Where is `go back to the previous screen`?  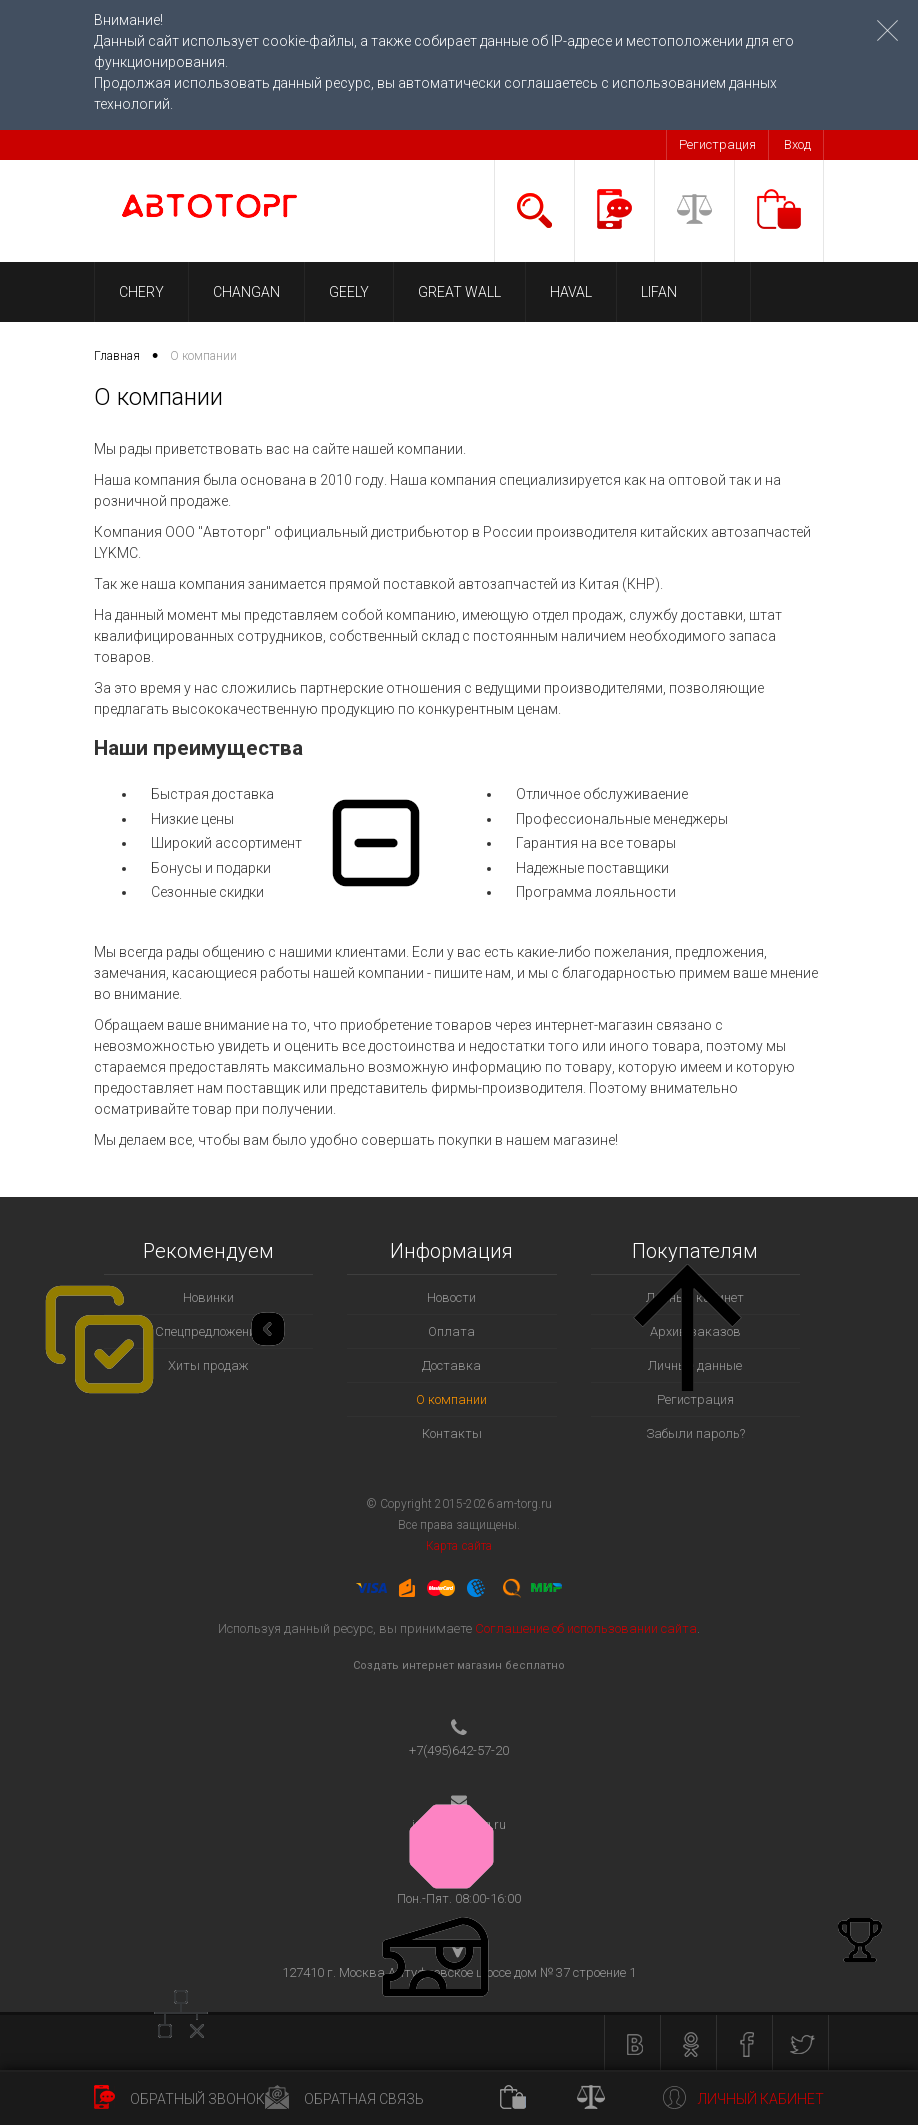
go back to the previous screen is located at coordinates (268, 1329).